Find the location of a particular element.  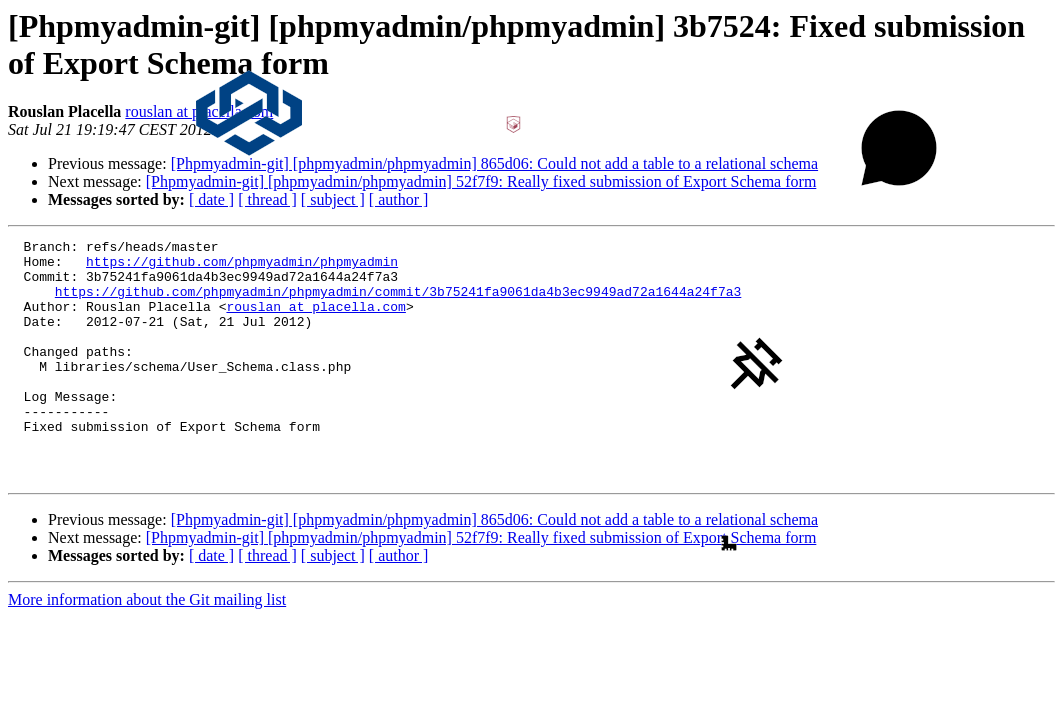

unpin a saved location is located at coordinates (754, 365).